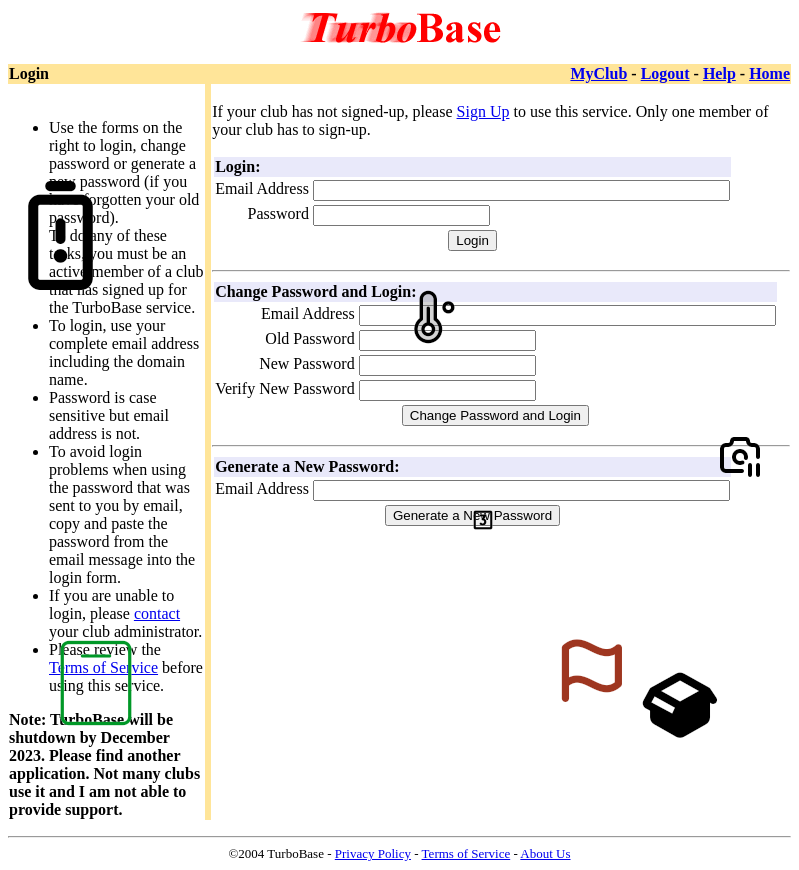  I want to click on view current temperature, so click(430, 317).